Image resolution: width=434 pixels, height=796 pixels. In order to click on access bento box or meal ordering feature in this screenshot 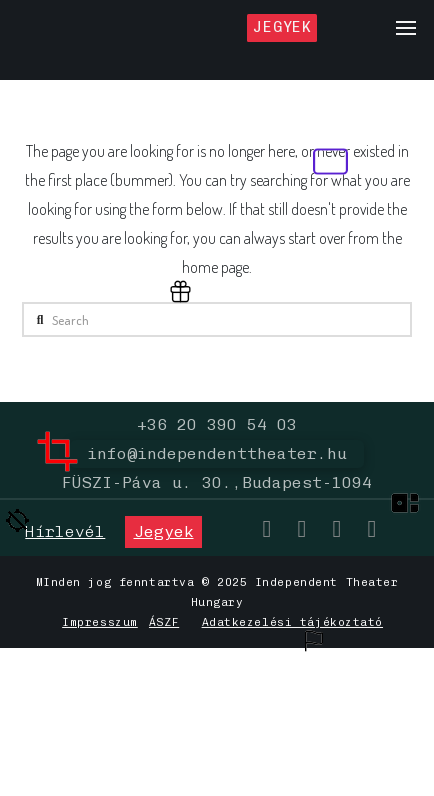, I will do `click(405, 503)`.